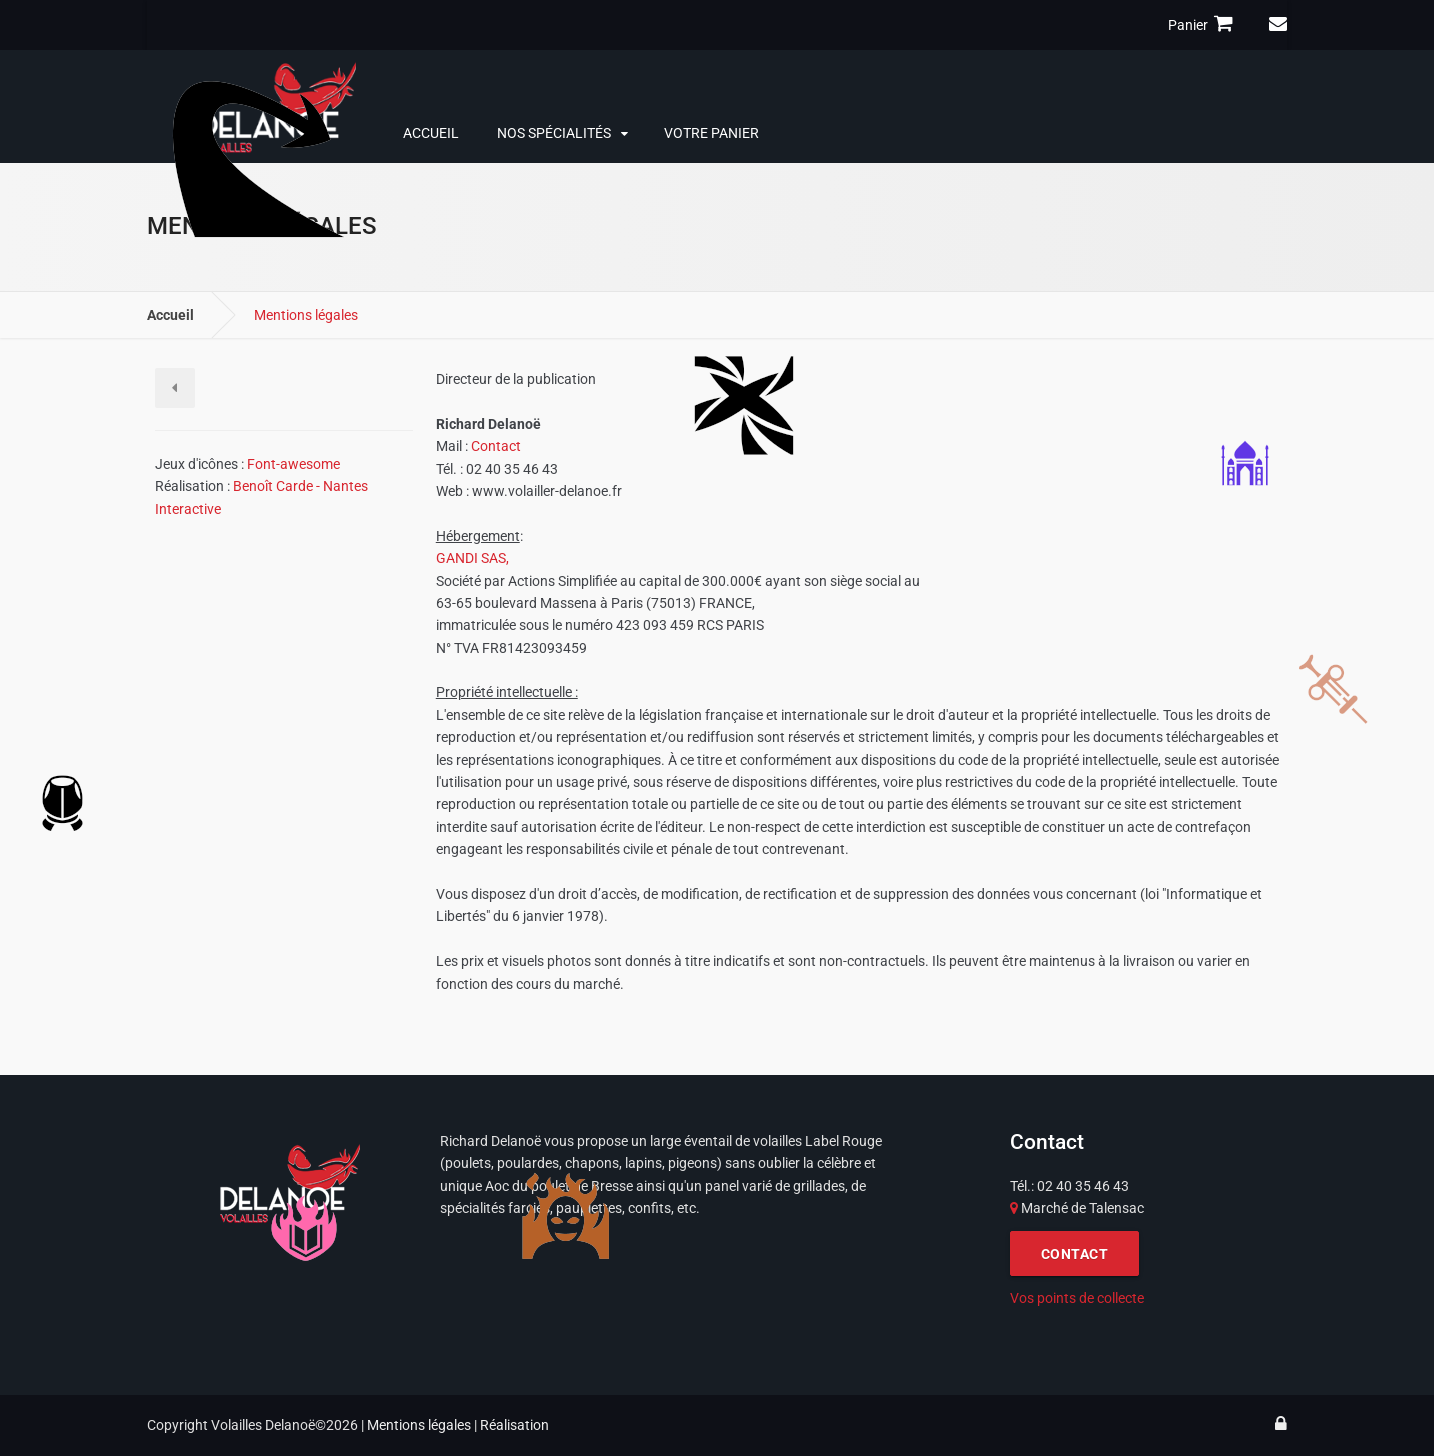  I want to click on equip armor or protective gear, so click(62, 803).